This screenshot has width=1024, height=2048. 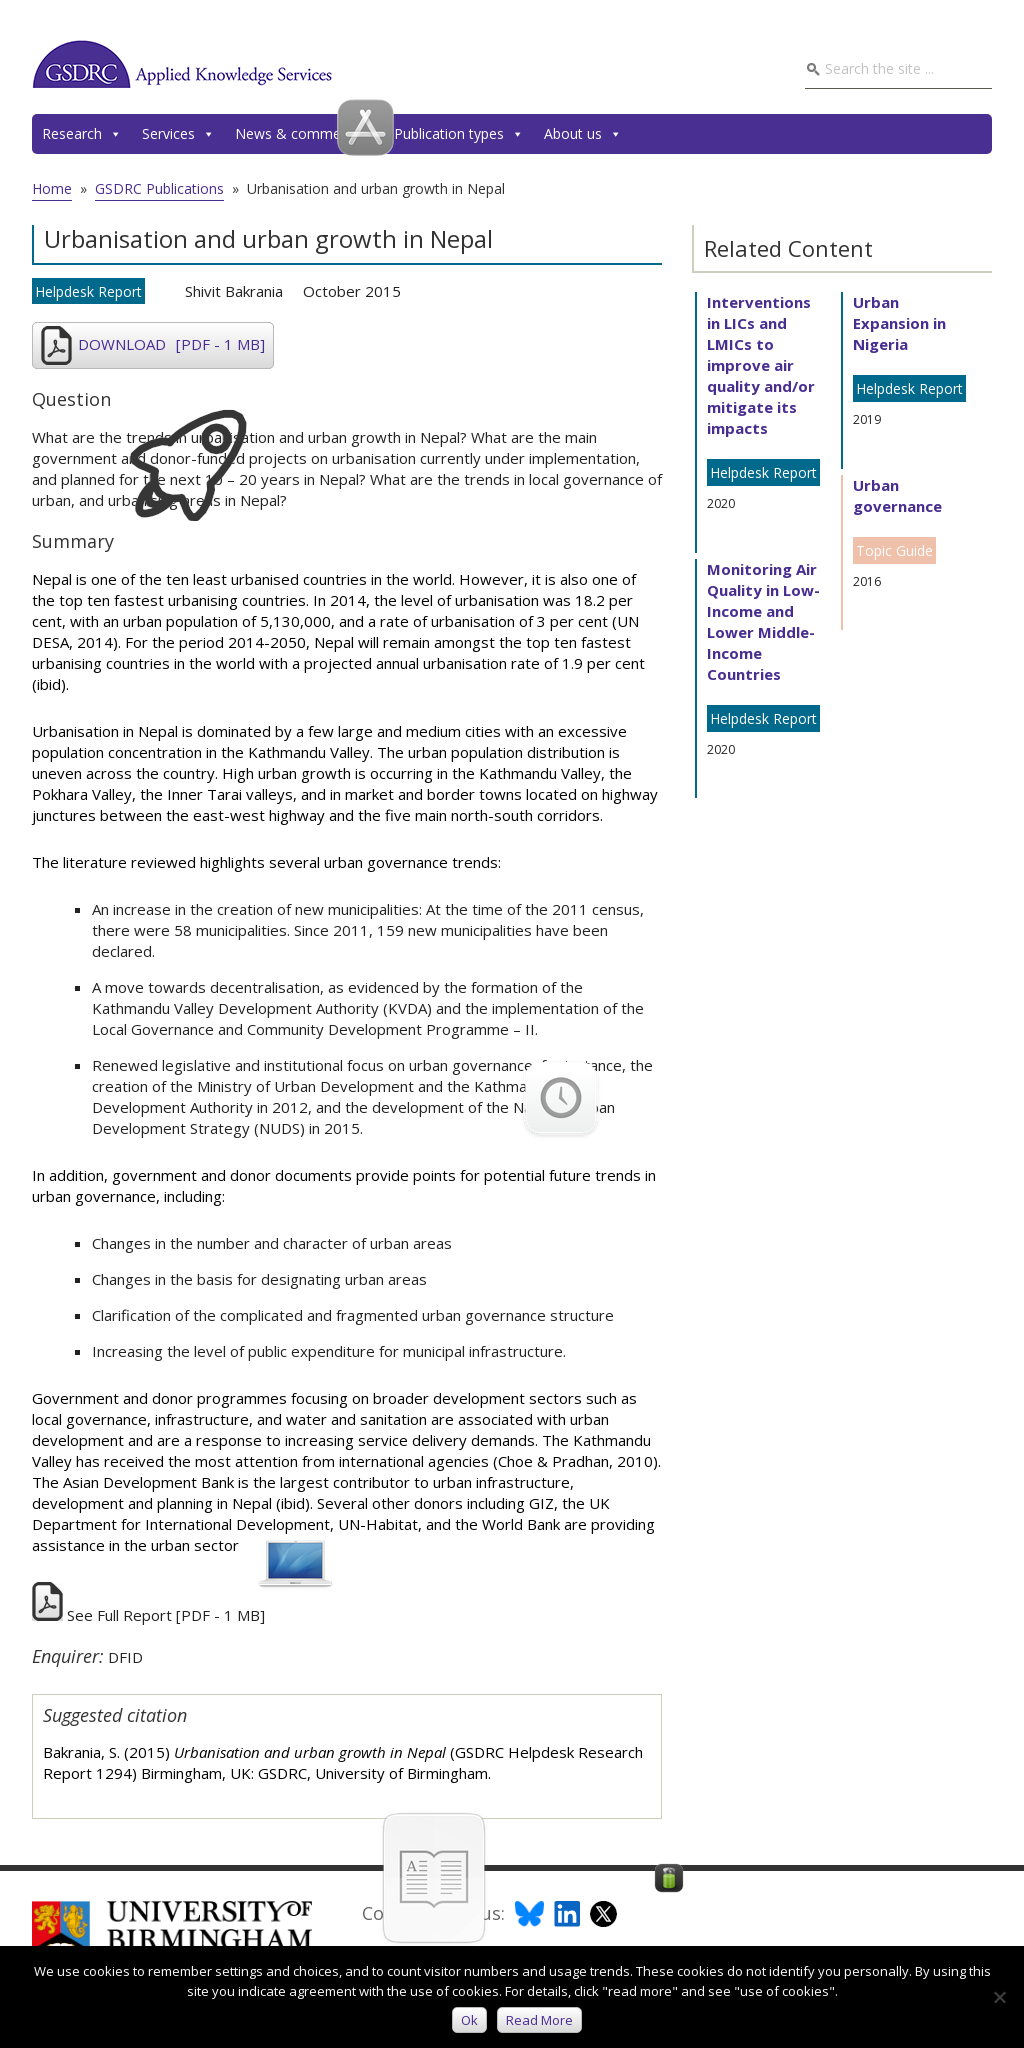 What do you see at coordinates (365, 127) in the screenshot?
I see `open the App Store to browse and download apps` at bounding box center [365, 127].